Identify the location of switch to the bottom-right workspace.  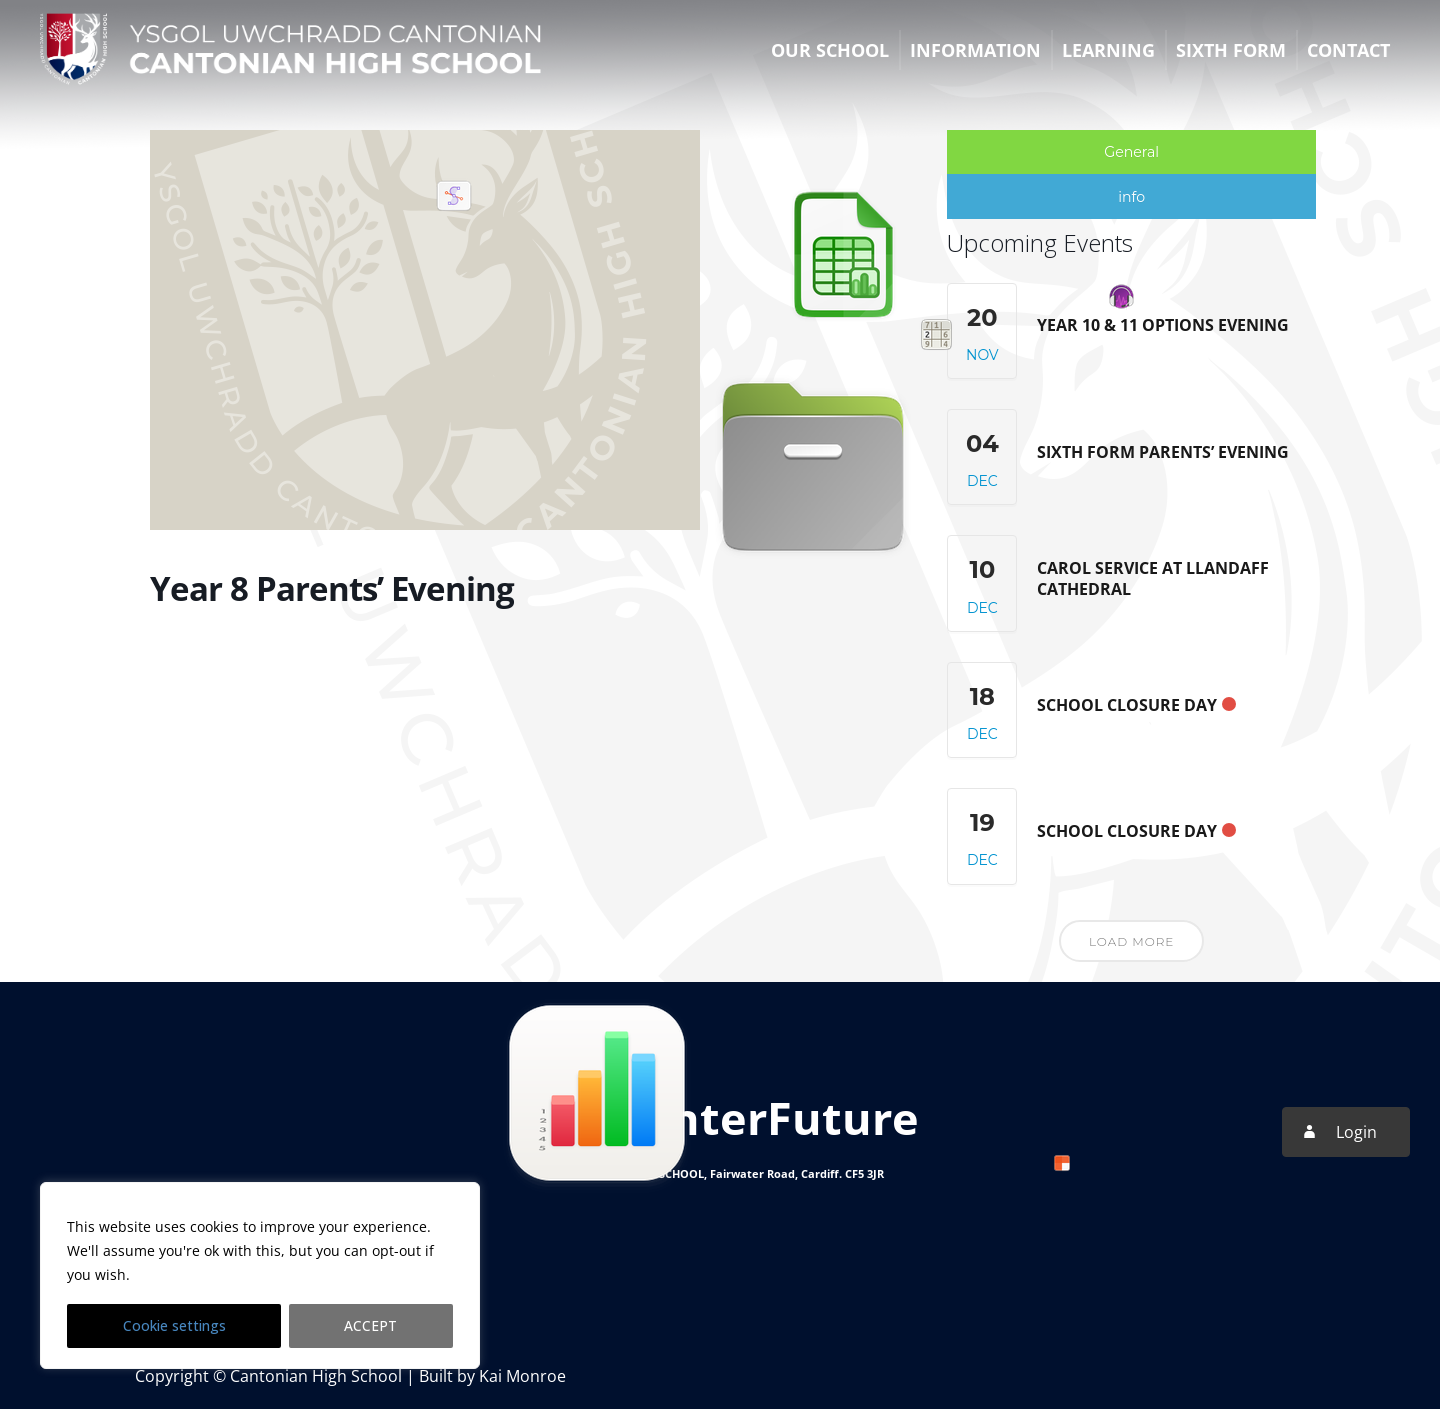
(1062, 1163).